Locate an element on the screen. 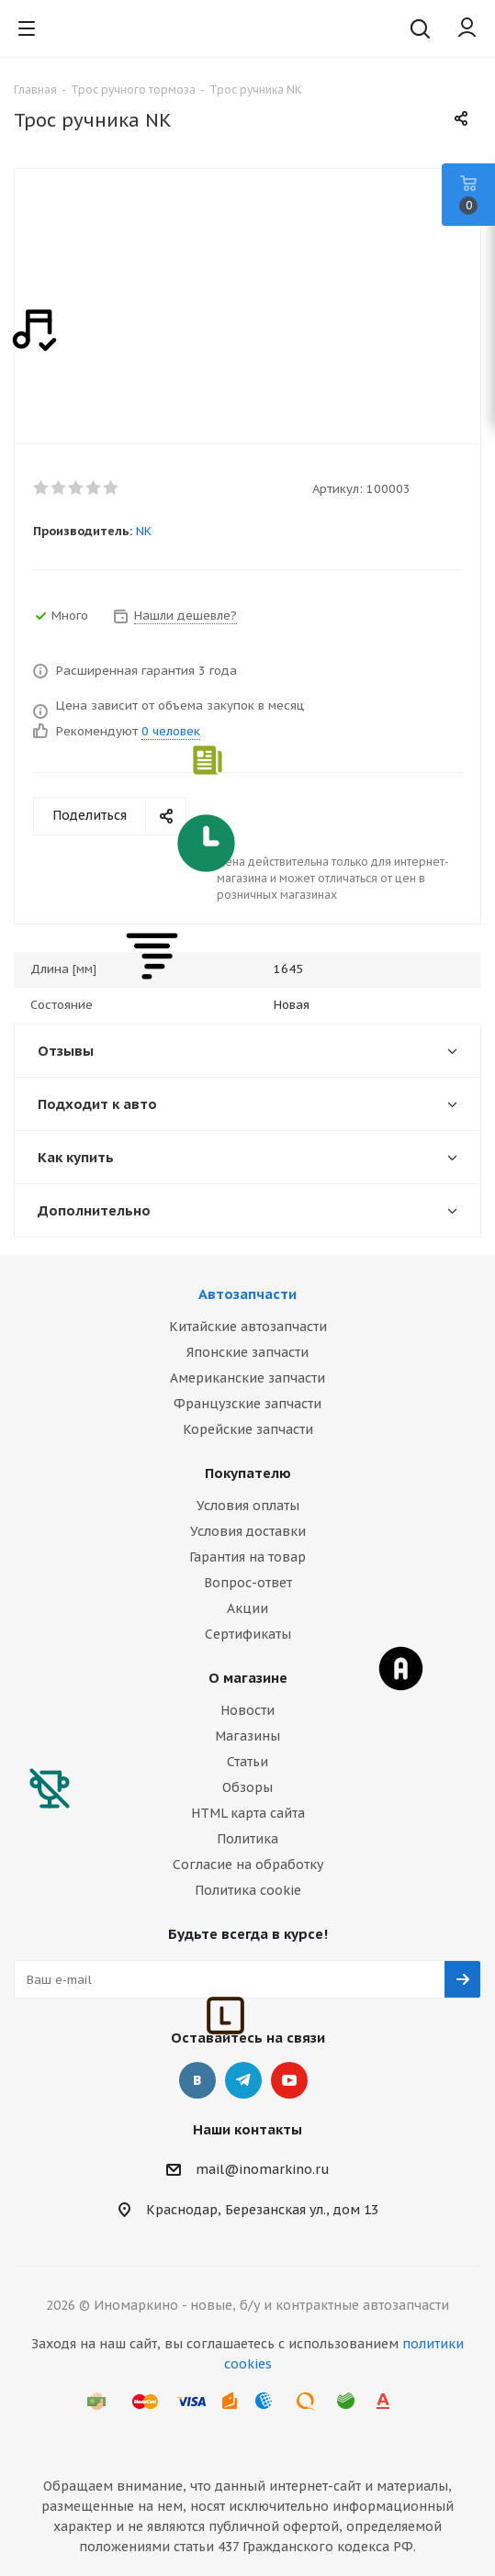 The width and height of the screenshot is (495, 2576). indicates a label or list view option is located at coordinates (225, 2015).